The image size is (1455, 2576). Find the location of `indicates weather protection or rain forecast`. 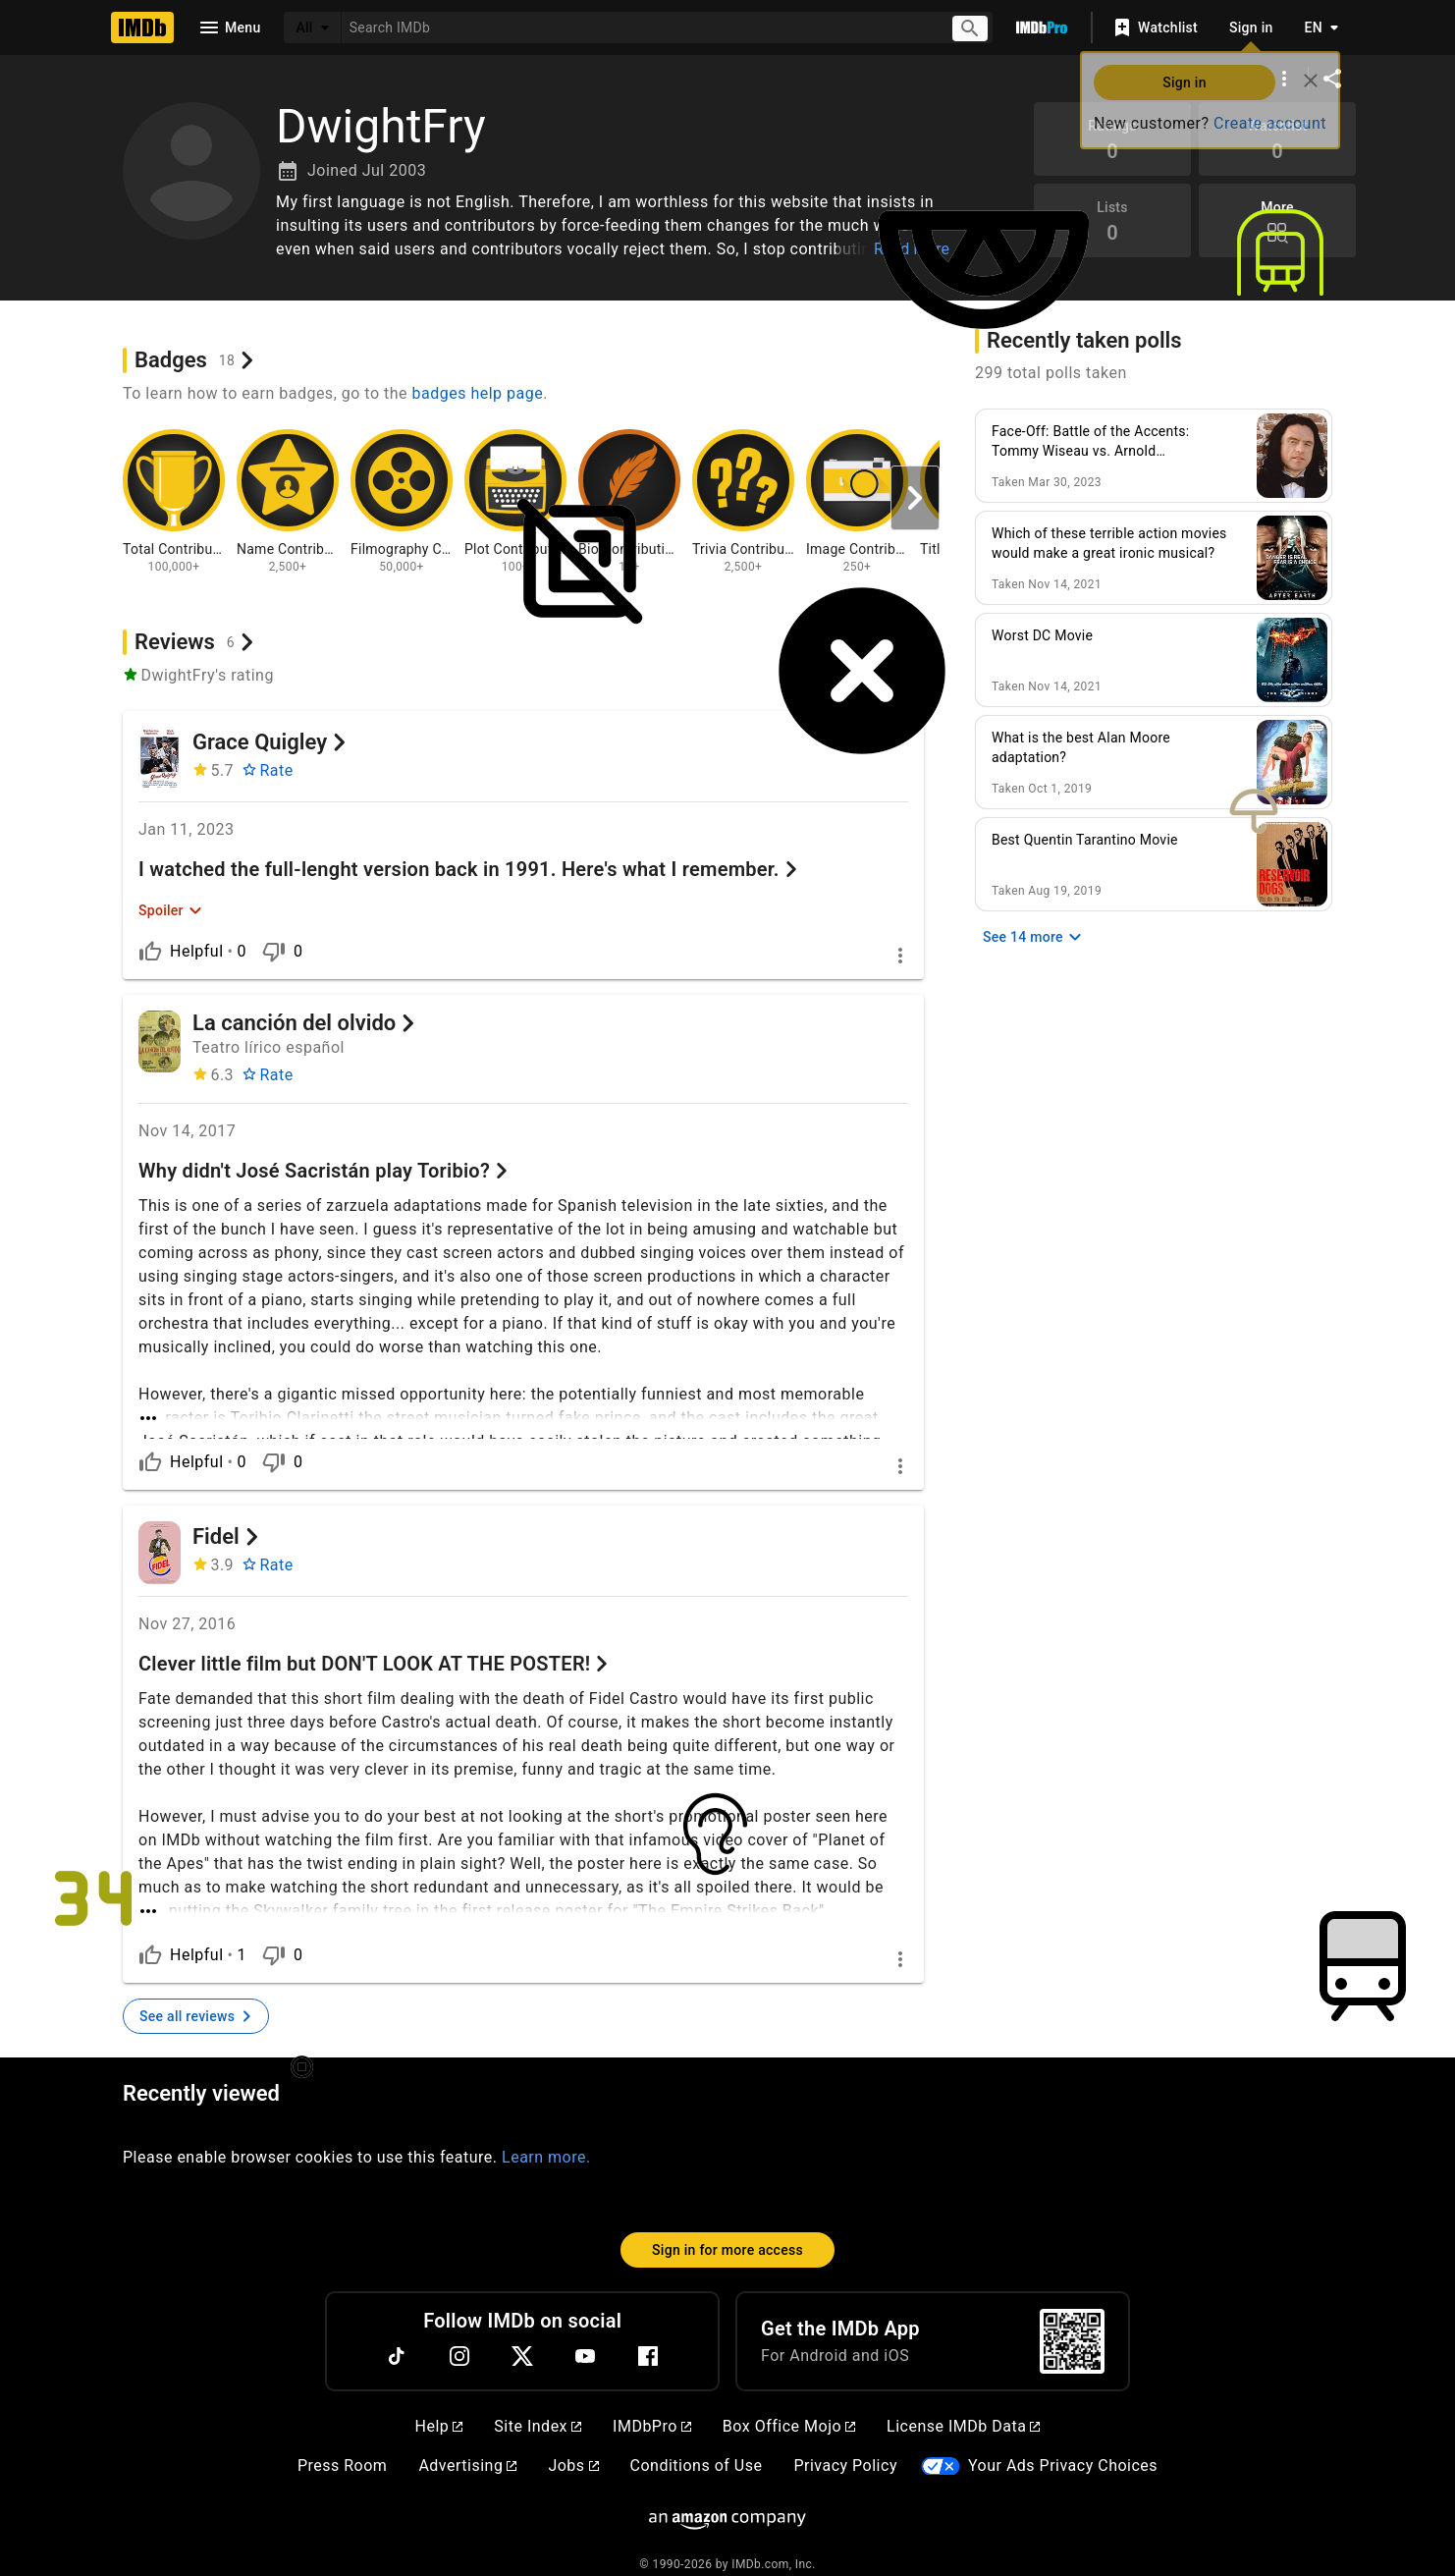

indicates weather protection or rain forecast is located at coordinates (1254, 811).